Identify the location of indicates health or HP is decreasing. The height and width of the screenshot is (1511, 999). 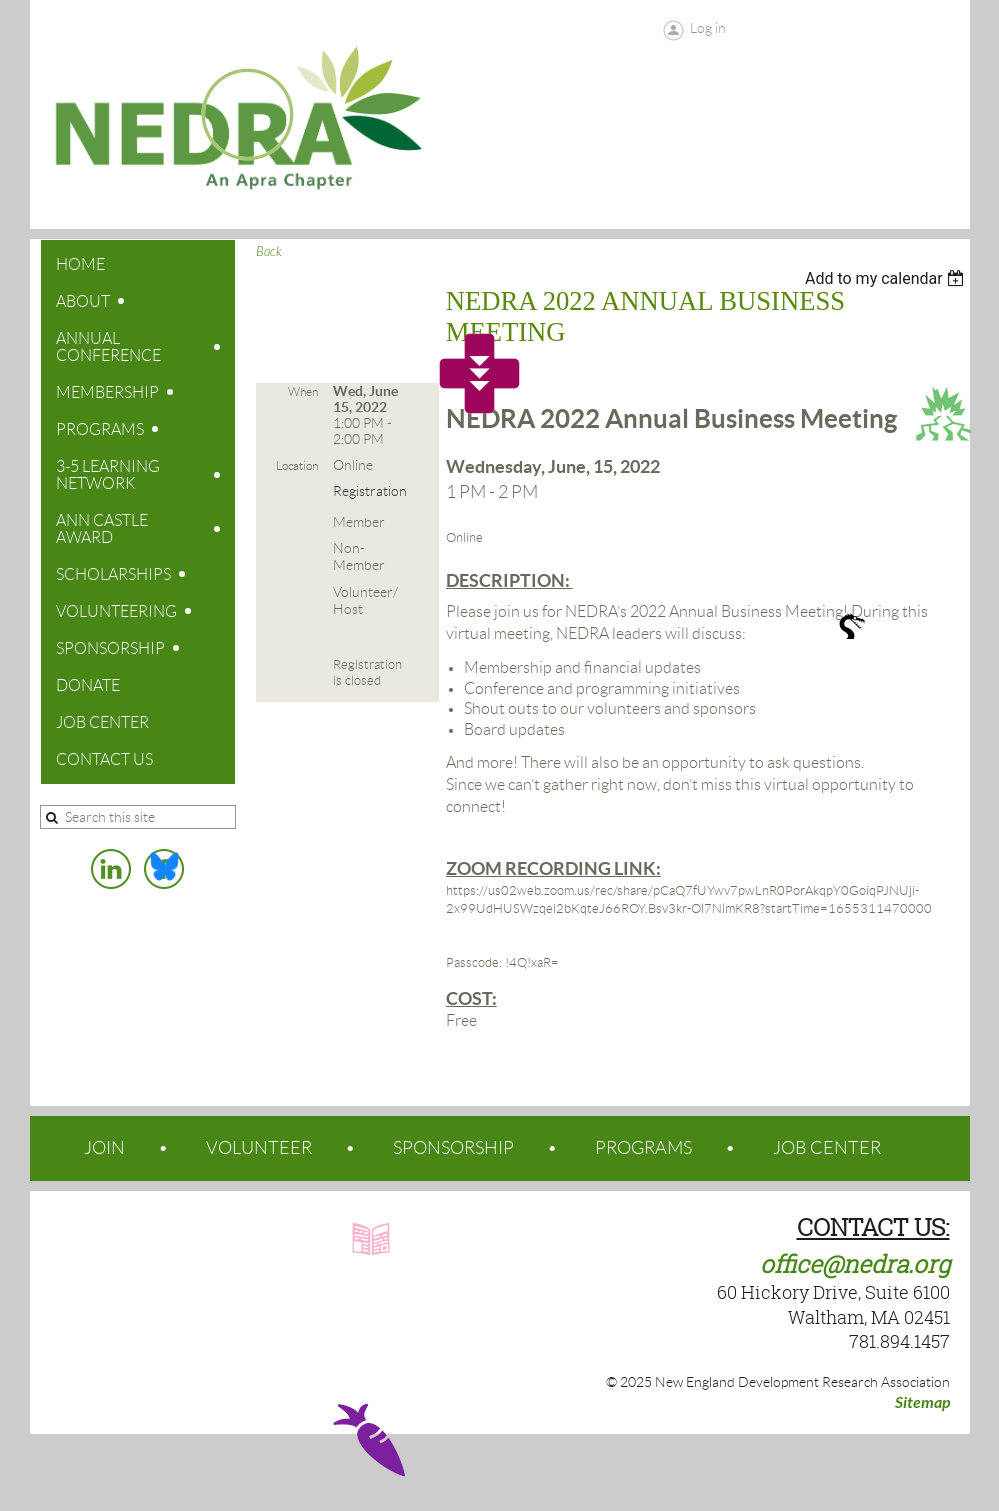
(479, 373).